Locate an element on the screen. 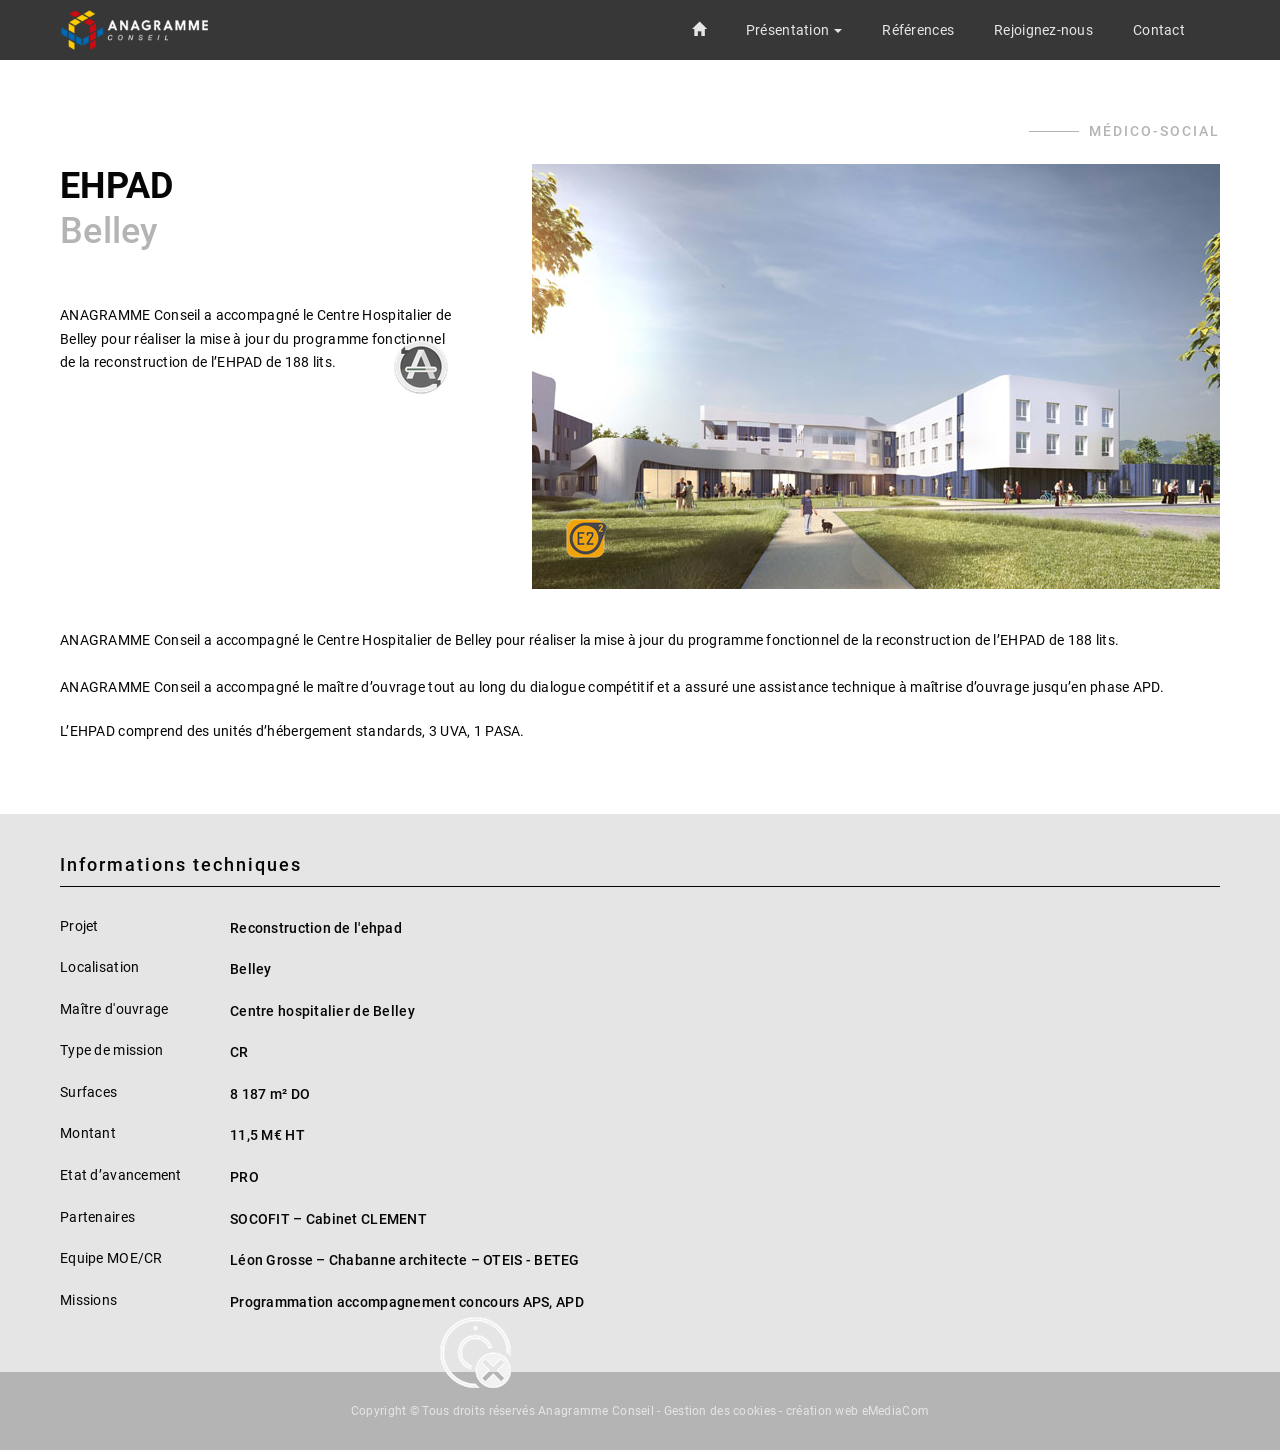 The height and width of the screenshot is (1450, 1280). camera is currently disabled or blocked is located at coordinates (475, 1352).